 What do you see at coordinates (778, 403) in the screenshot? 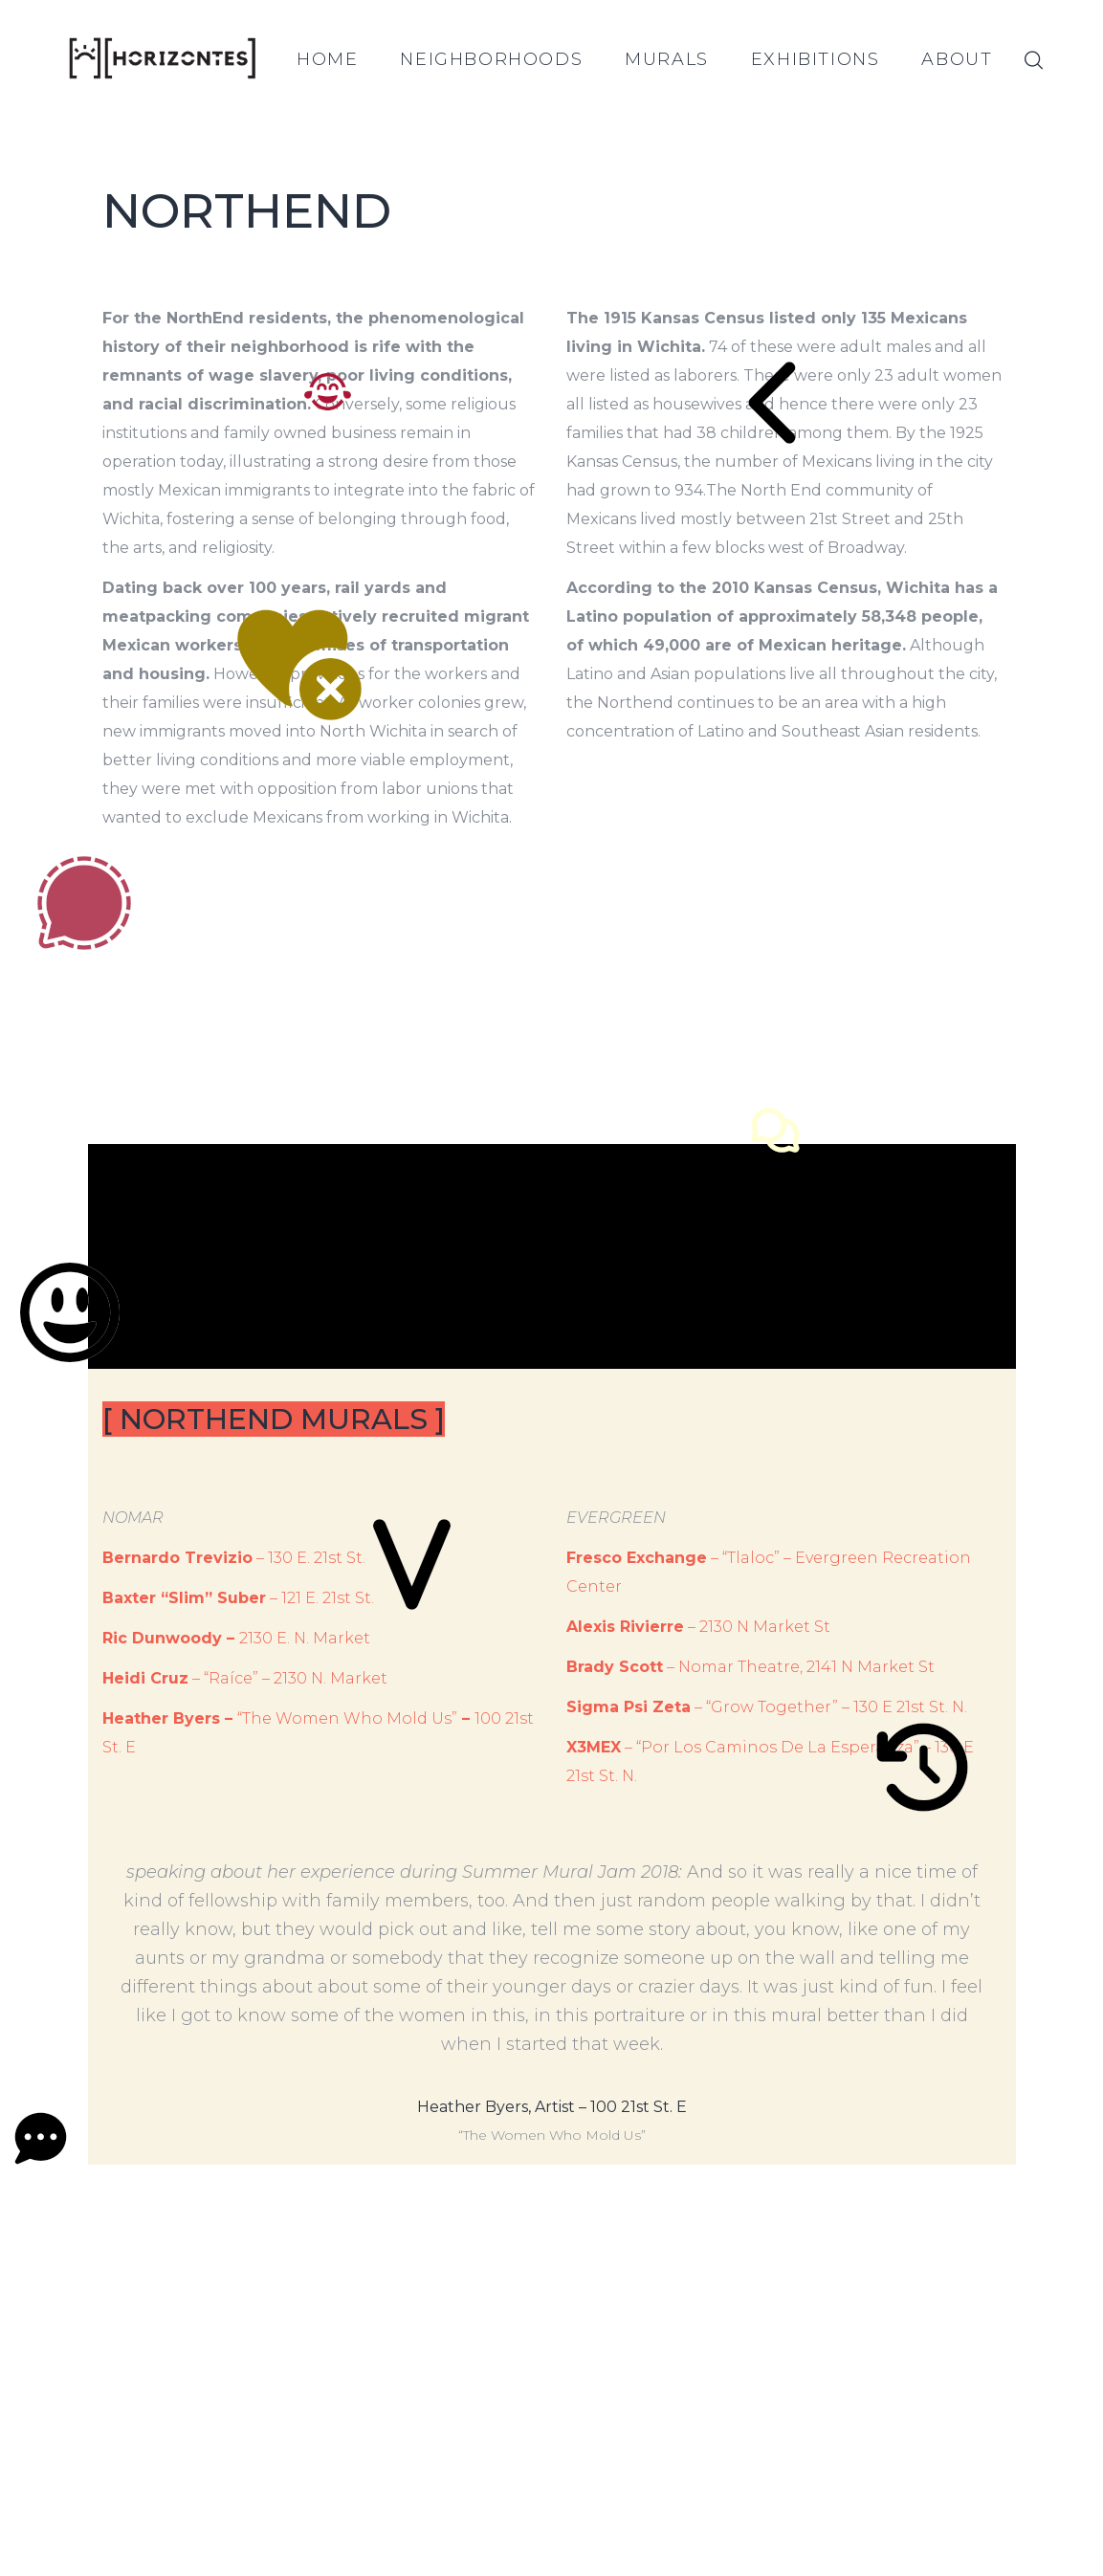
I see `go back to the previous screen` at bounding box center [778, 403].